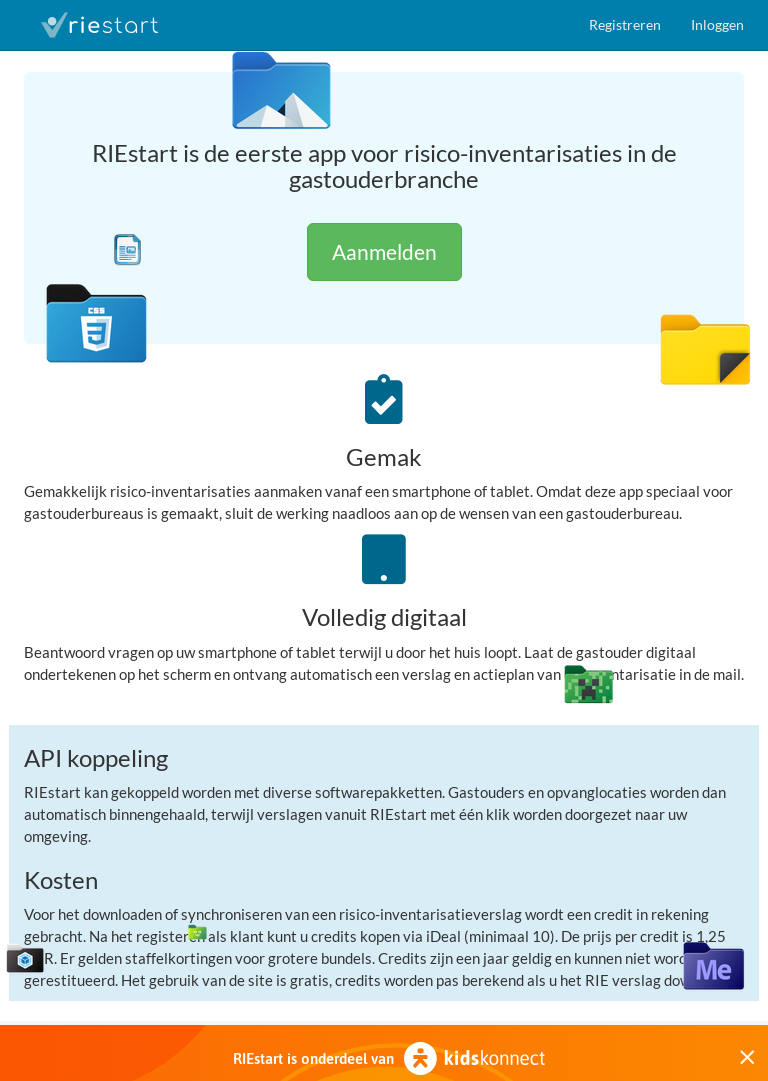  What do you see at coordinates (588, 685) in the screenshot?
I see `open minecraft game files folder` at bounding box center [588, 685].